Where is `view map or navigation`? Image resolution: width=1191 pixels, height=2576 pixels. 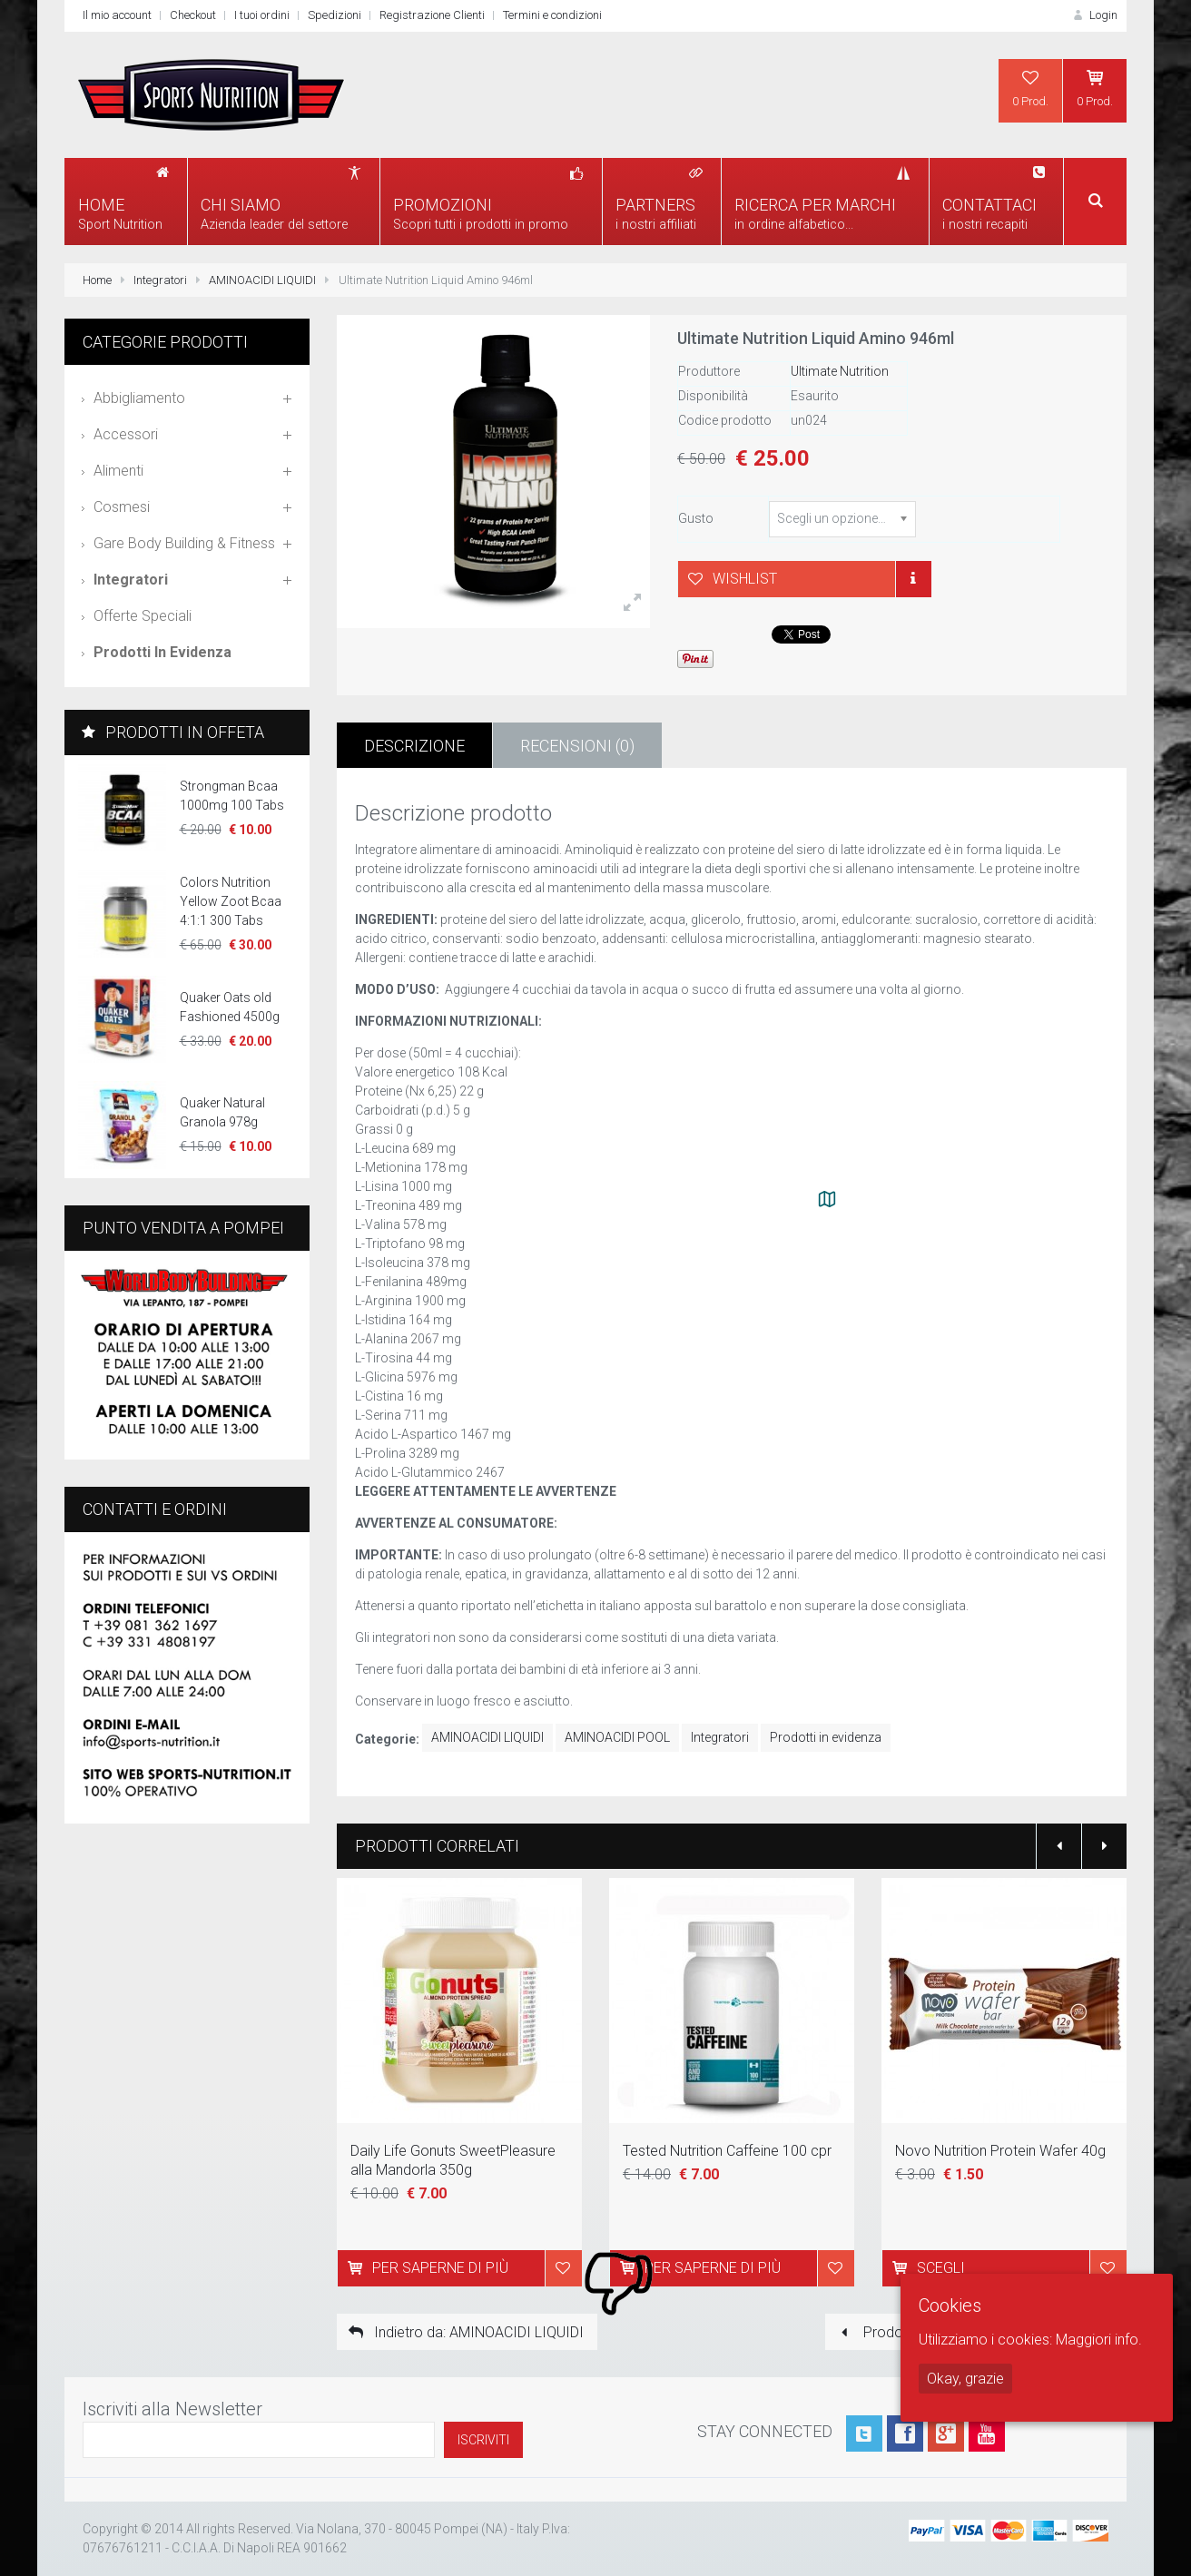 view map or navigation is located at coordinates (827, 1199).